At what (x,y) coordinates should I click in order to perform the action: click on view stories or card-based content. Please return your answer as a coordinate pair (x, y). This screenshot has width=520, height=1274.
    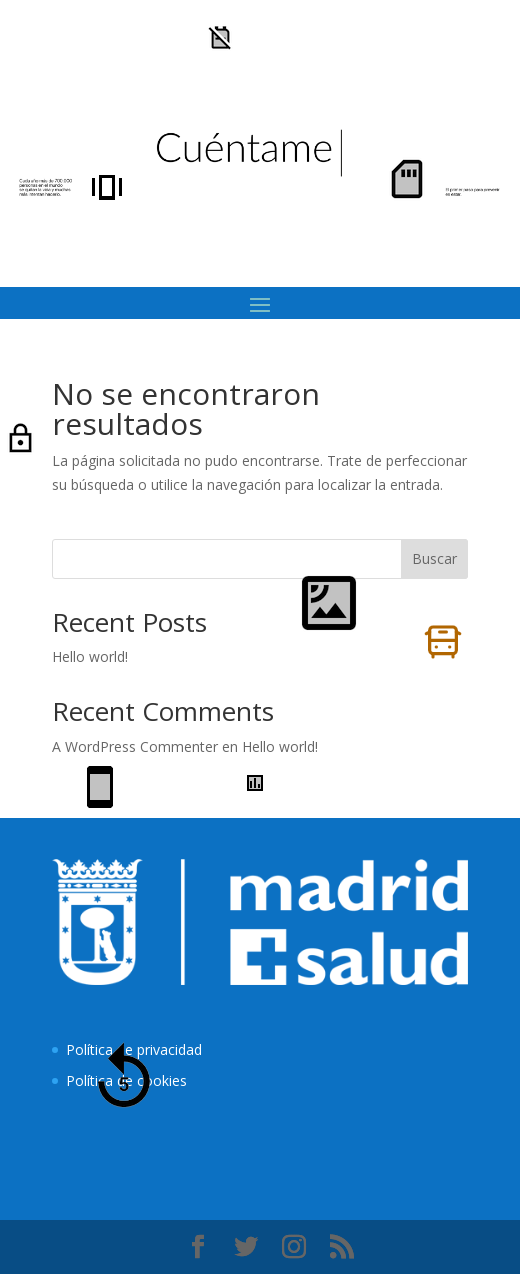
    Looking at the image, I should click on (107, 188).